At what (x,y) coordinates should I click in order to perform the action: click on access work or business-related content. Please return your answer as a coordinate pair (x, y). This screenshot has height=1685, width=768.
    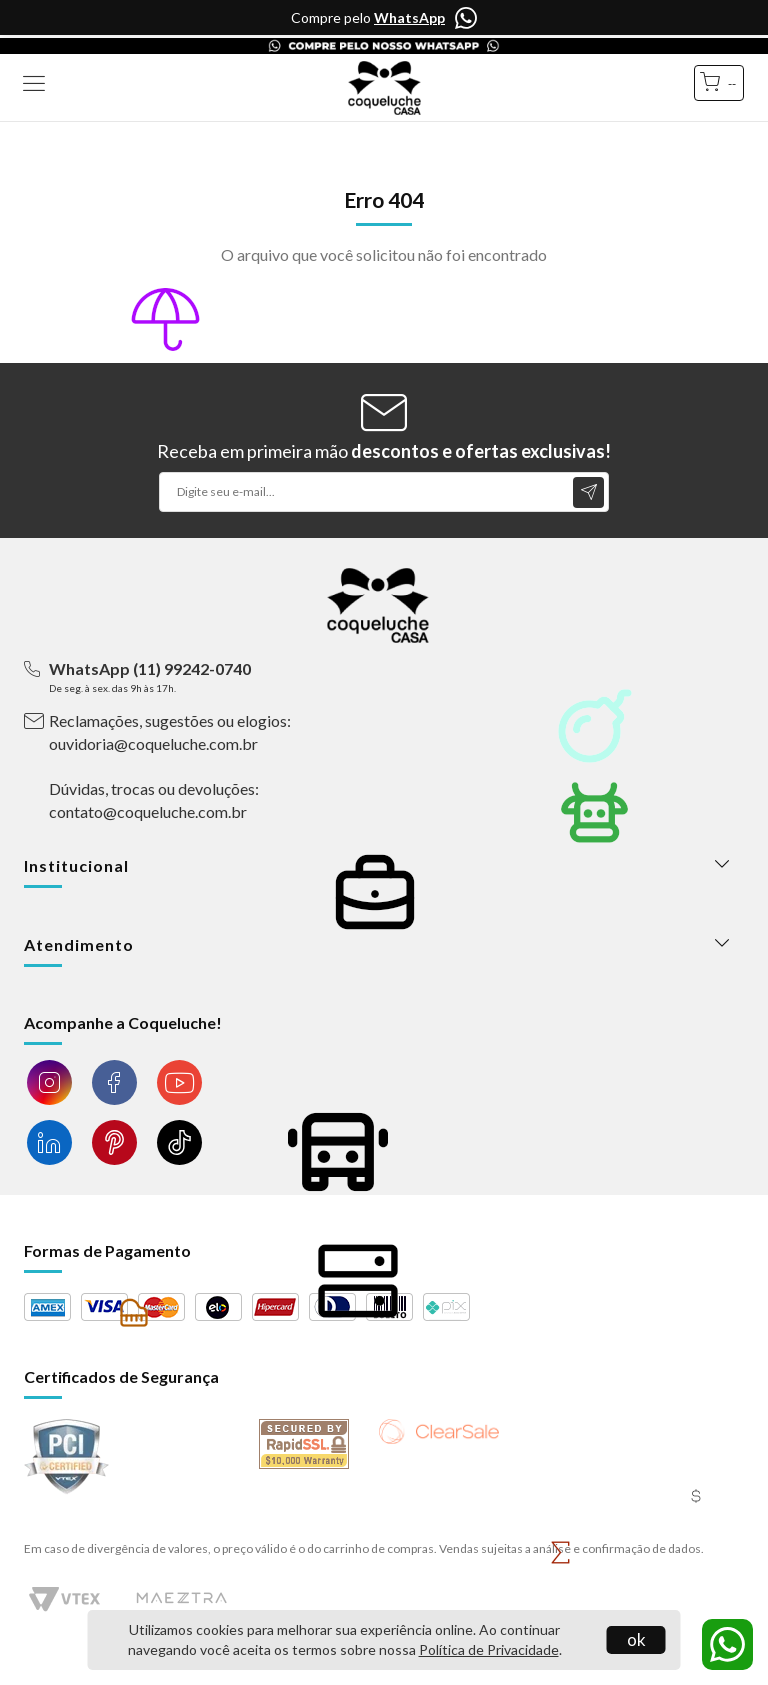
    Looking at the image, I should click on (375, 894).